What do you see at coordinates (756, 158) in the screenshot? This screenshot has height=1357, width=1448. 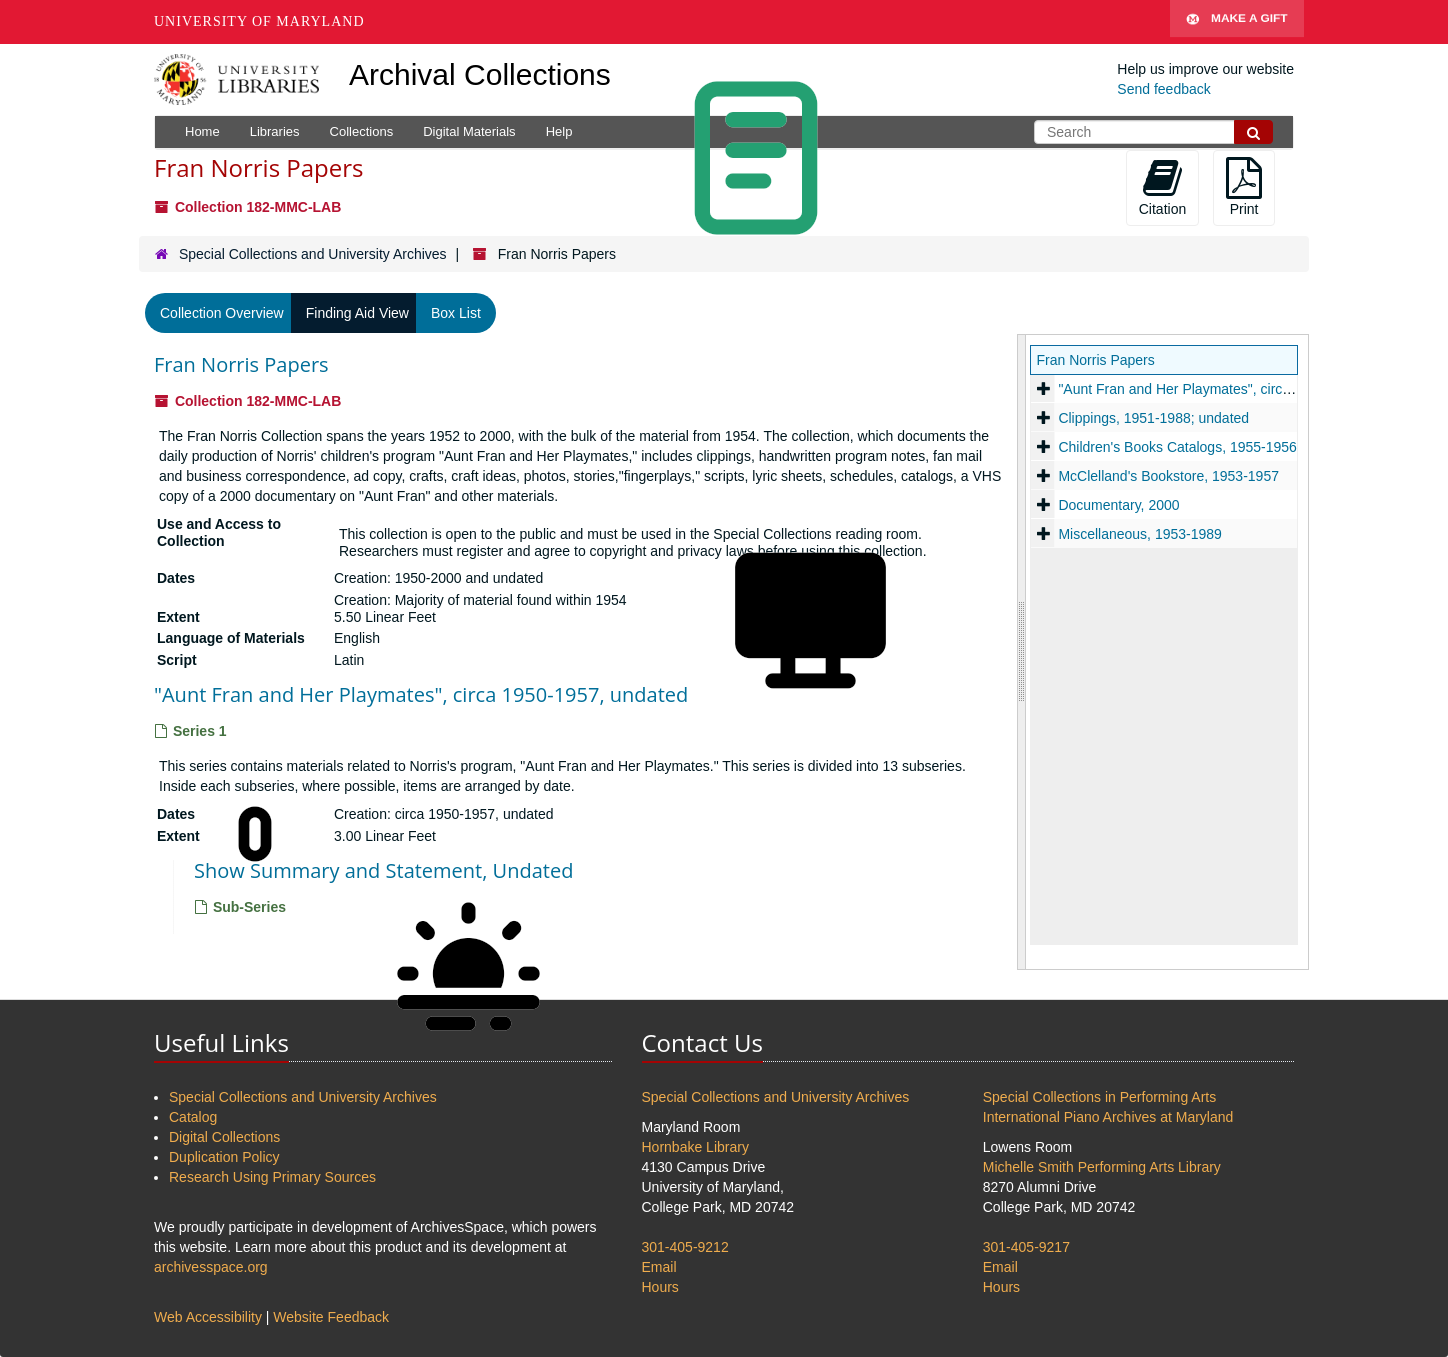 I see `view your notes` at bounding box center [756, 158].